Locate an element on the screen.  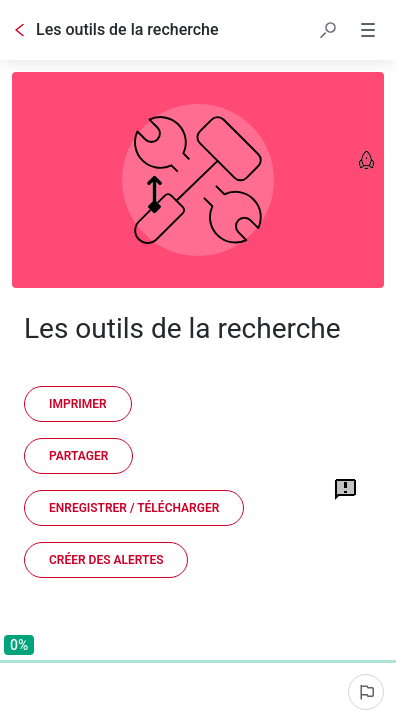
move item to top priority is located at coordinates (154, 194).